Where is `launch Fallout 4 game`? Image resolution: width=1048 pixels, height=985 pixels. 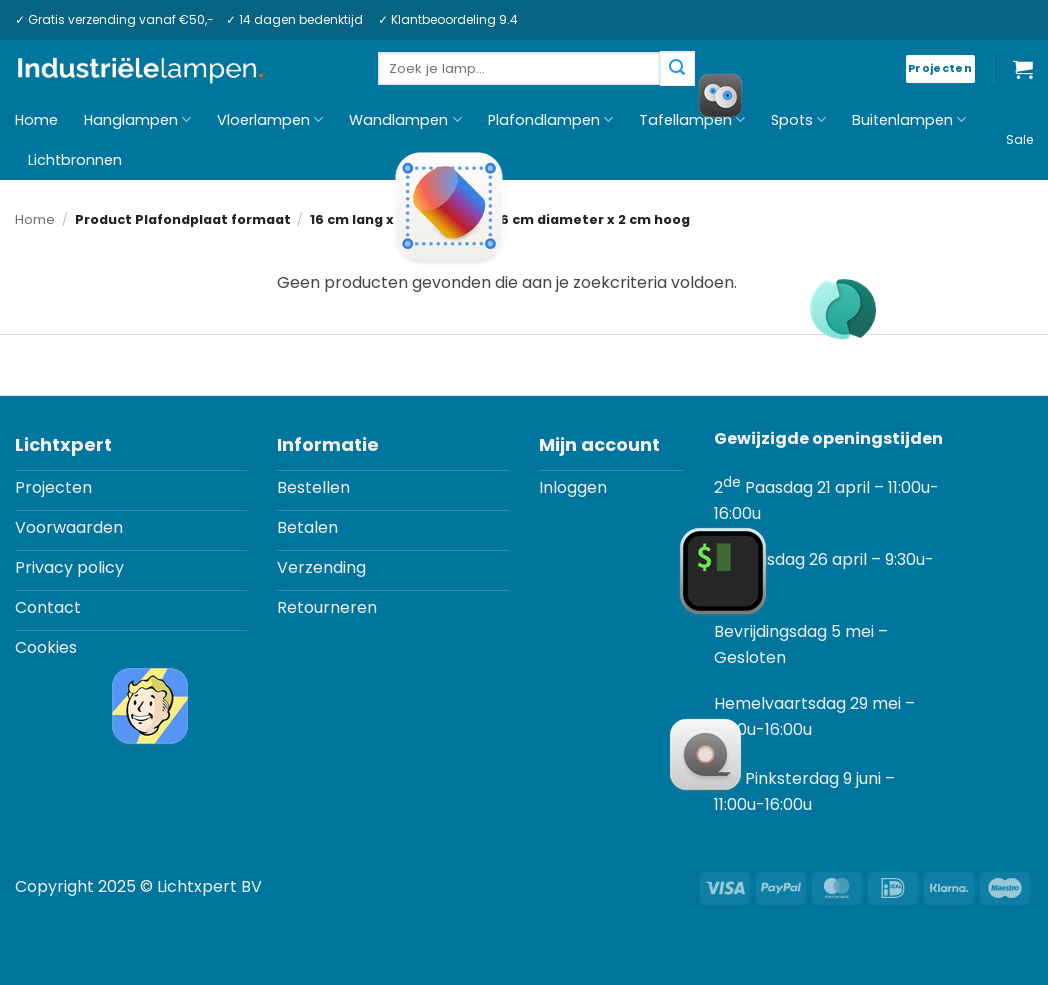 launch Fallout 4 game is located at coordinates (150, 706).